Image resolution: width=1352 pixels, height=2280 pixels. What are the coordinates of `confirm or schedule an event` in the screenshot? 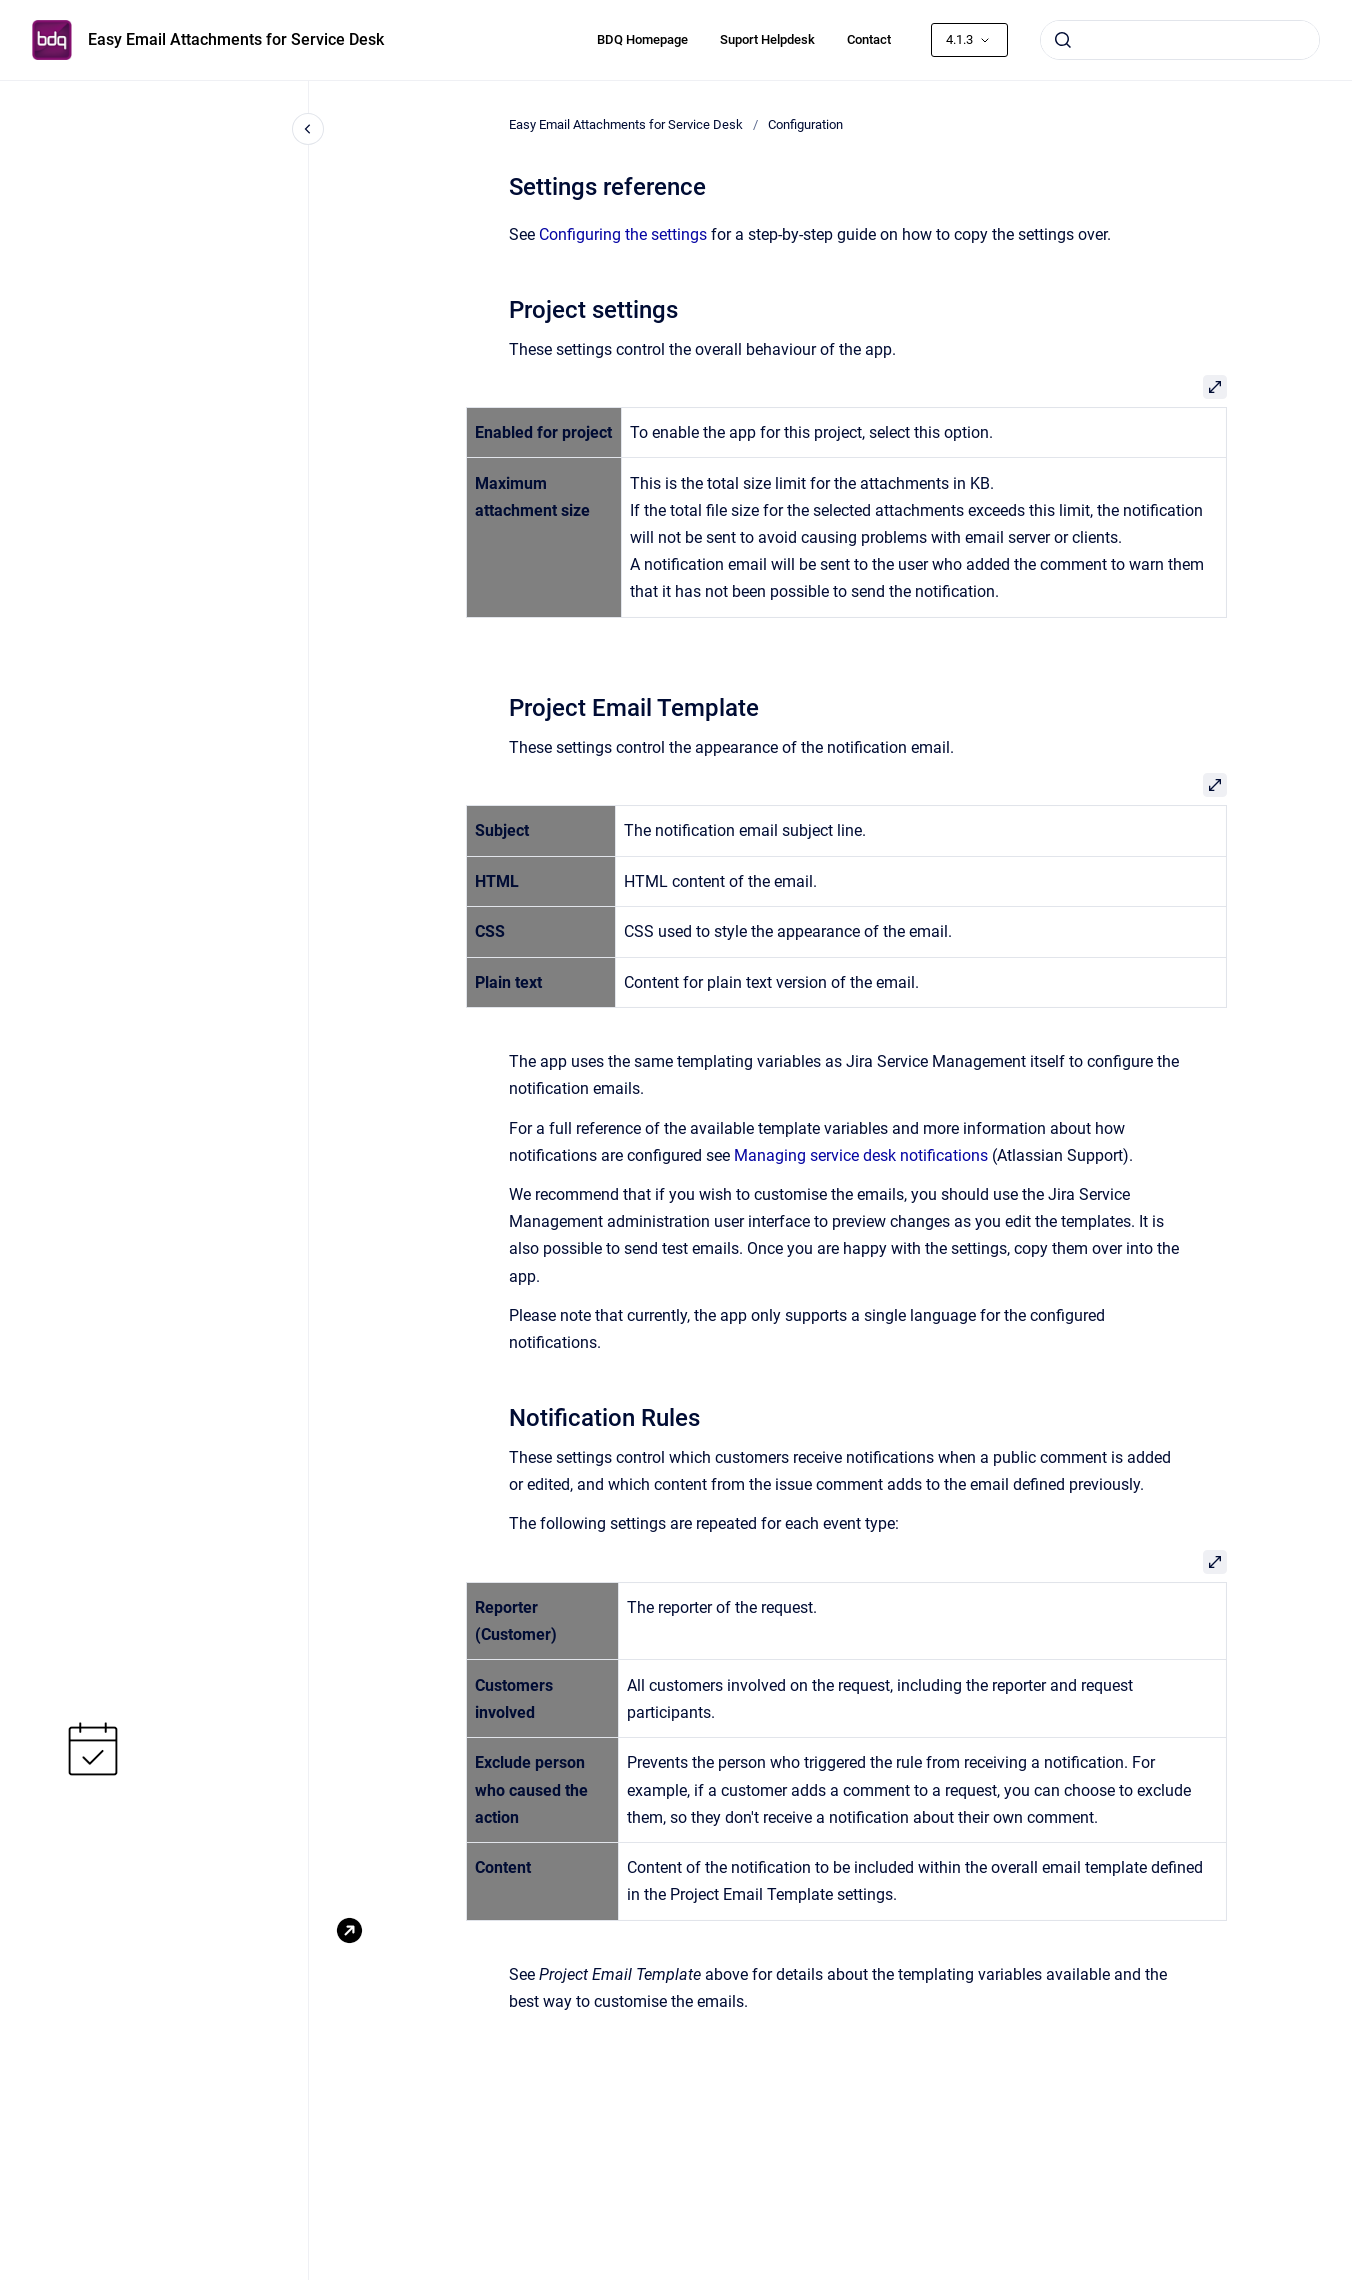 It's located at (93, 1751).